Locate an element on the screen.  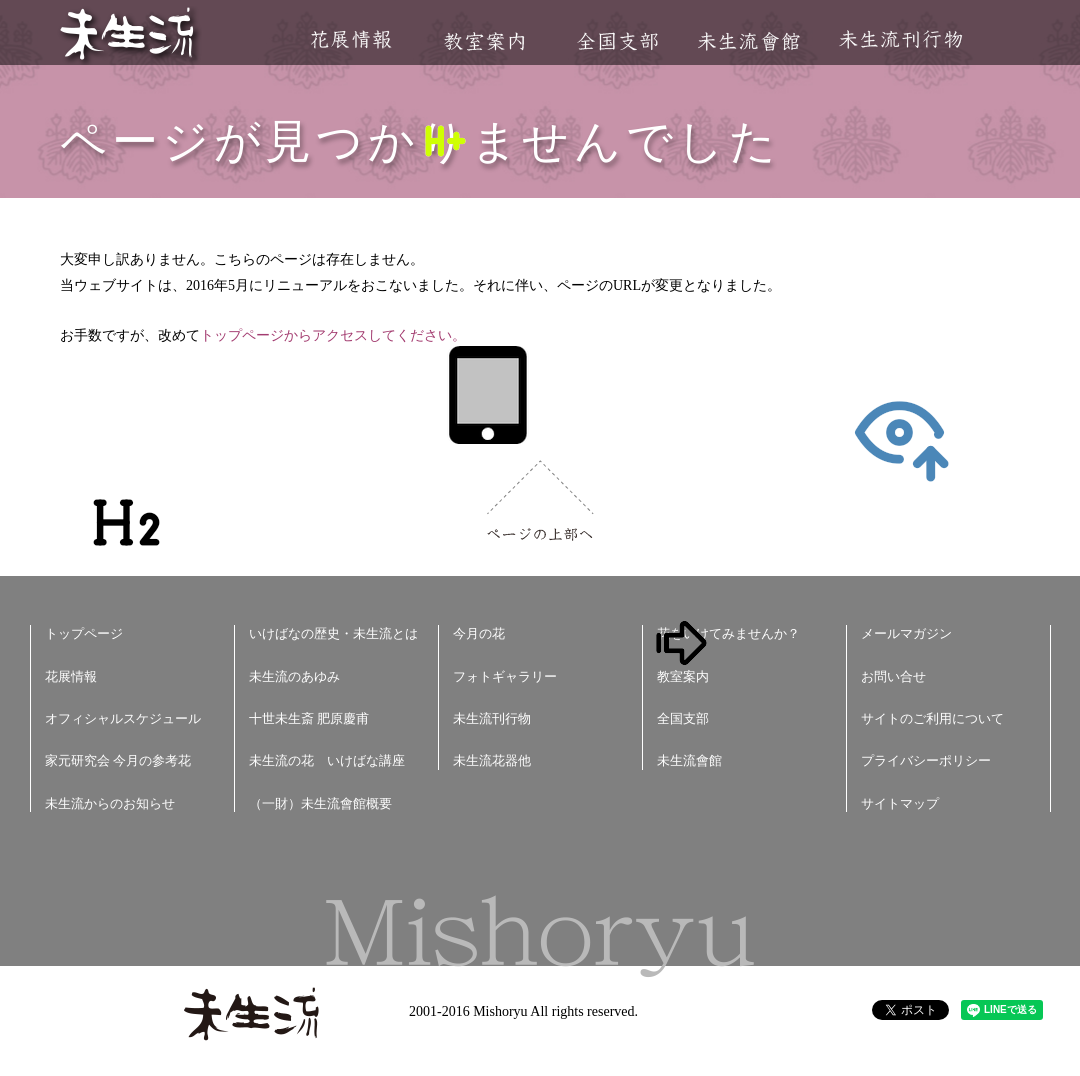
switch to tablet view is located at coordinates (490, 395).